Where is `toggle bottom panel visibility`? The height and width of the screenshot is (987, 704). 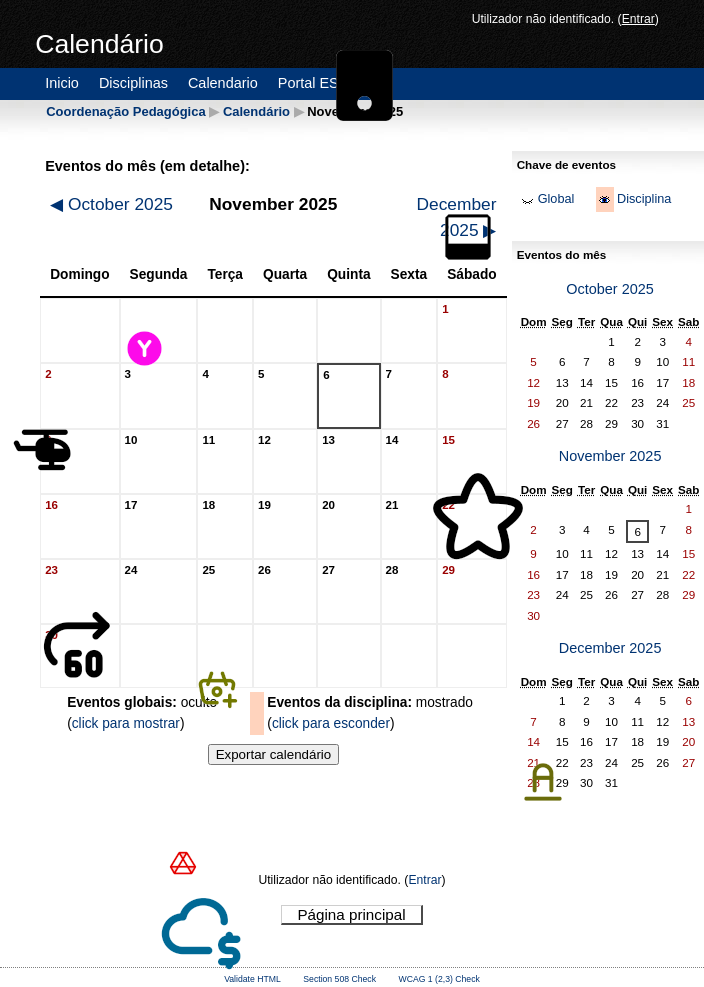 toggle bottom panel visibility is located at coordinates (468, 237).